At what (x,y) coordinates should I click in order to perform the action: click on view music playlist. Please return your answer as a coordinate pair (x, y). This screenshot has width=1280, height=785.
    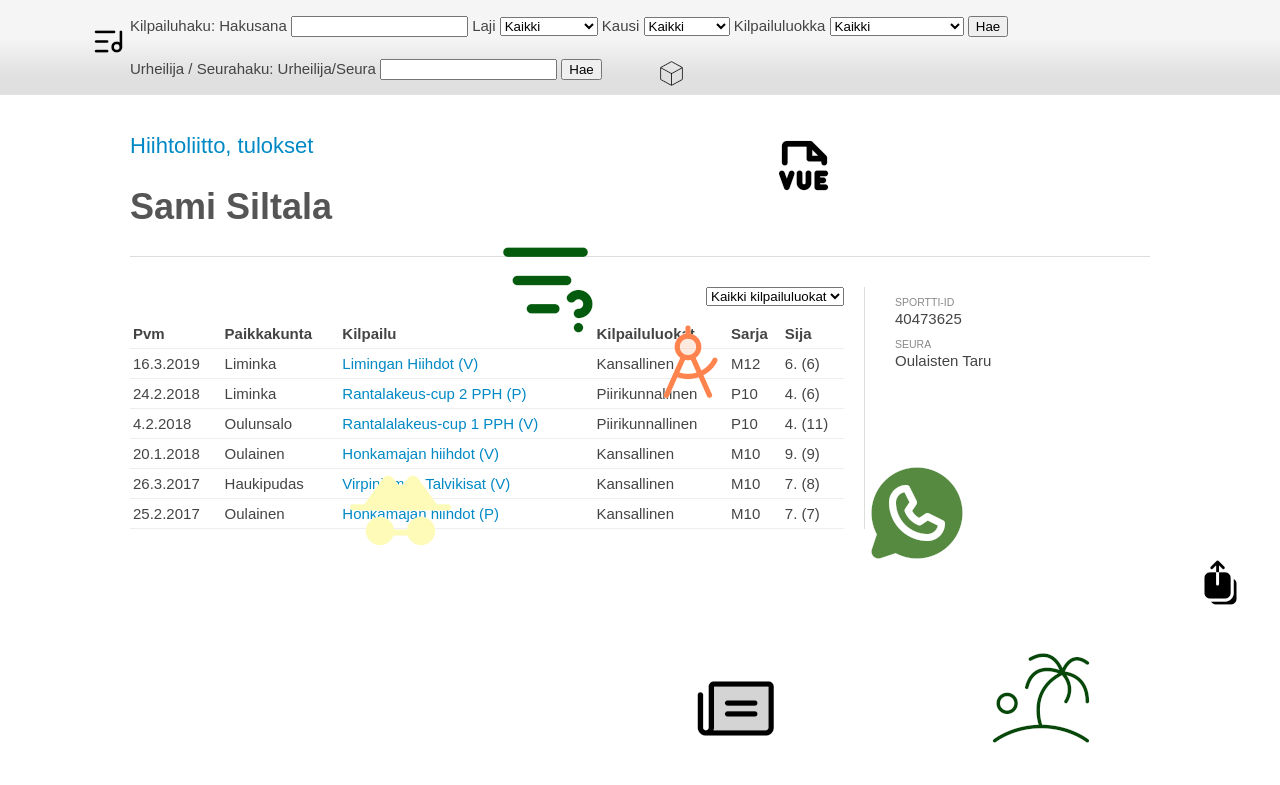
    Looking at the image, I should click on (108, 41).